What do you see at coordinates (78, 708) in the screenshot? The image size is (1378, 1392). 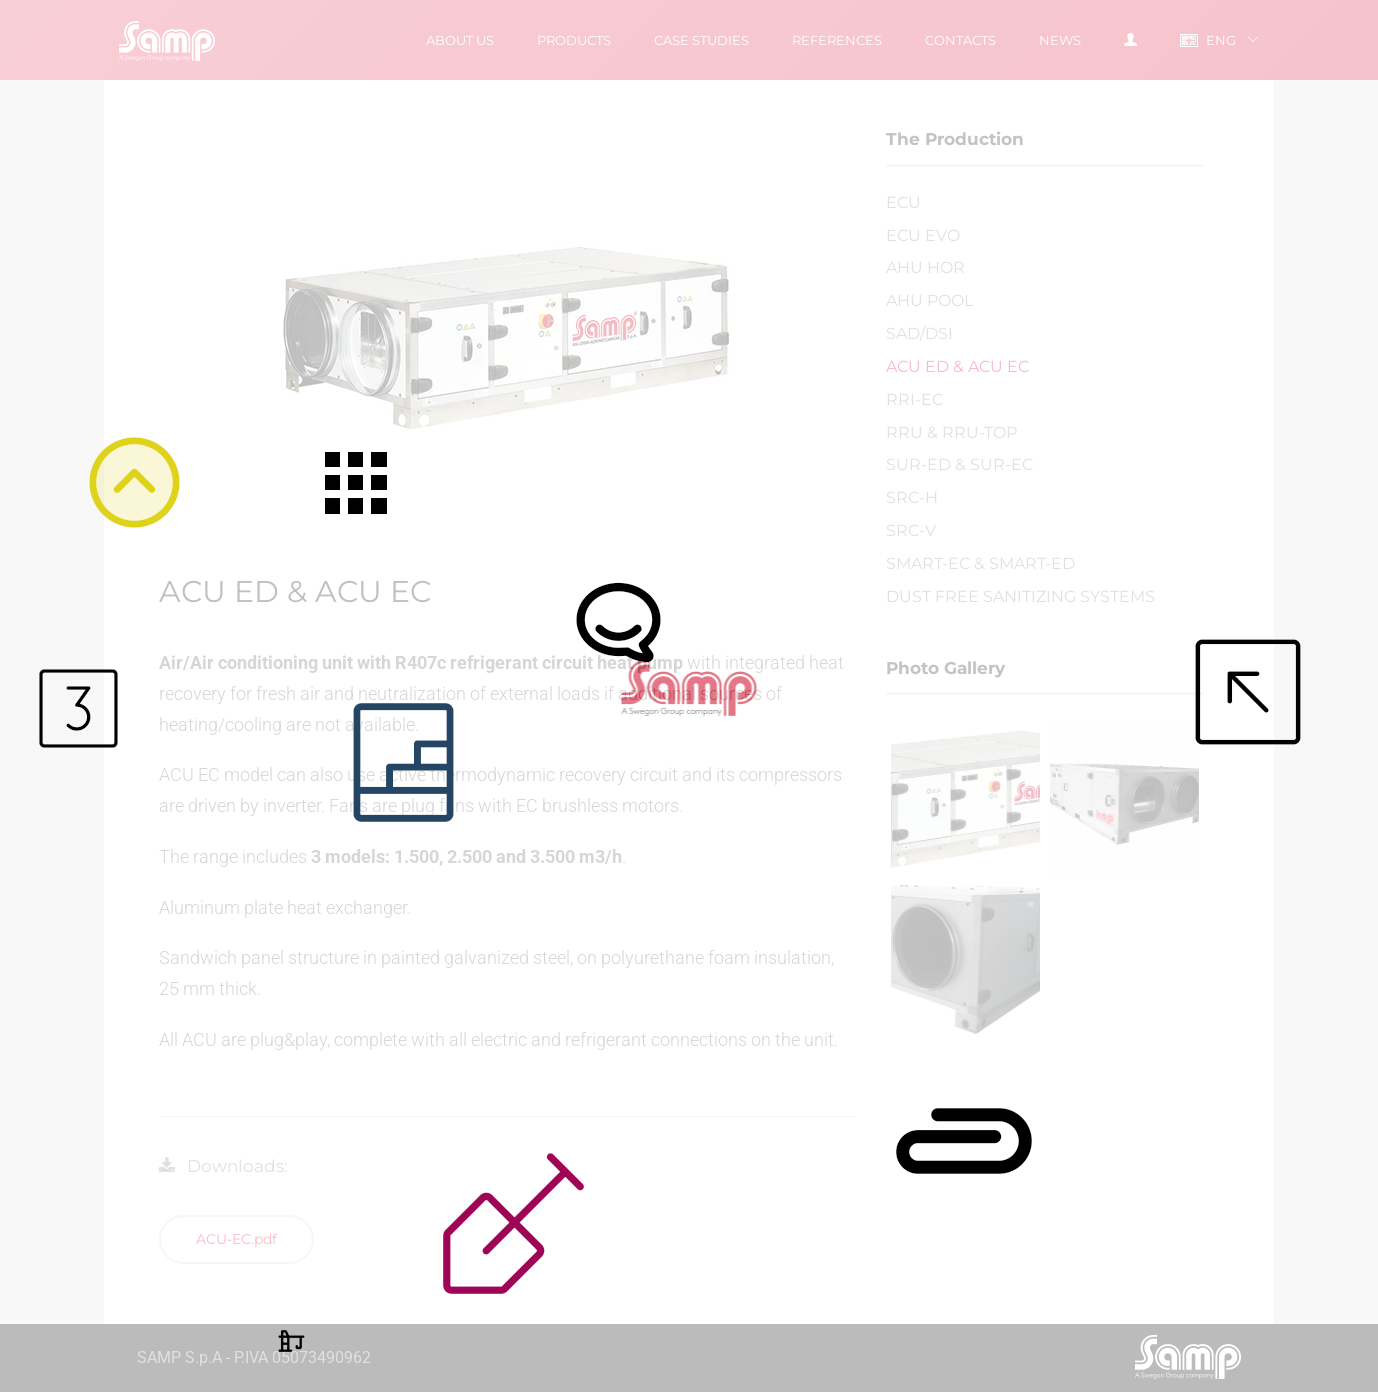 I see `indicates step 3 in a multi-step process` at bounding box center [78, 708].